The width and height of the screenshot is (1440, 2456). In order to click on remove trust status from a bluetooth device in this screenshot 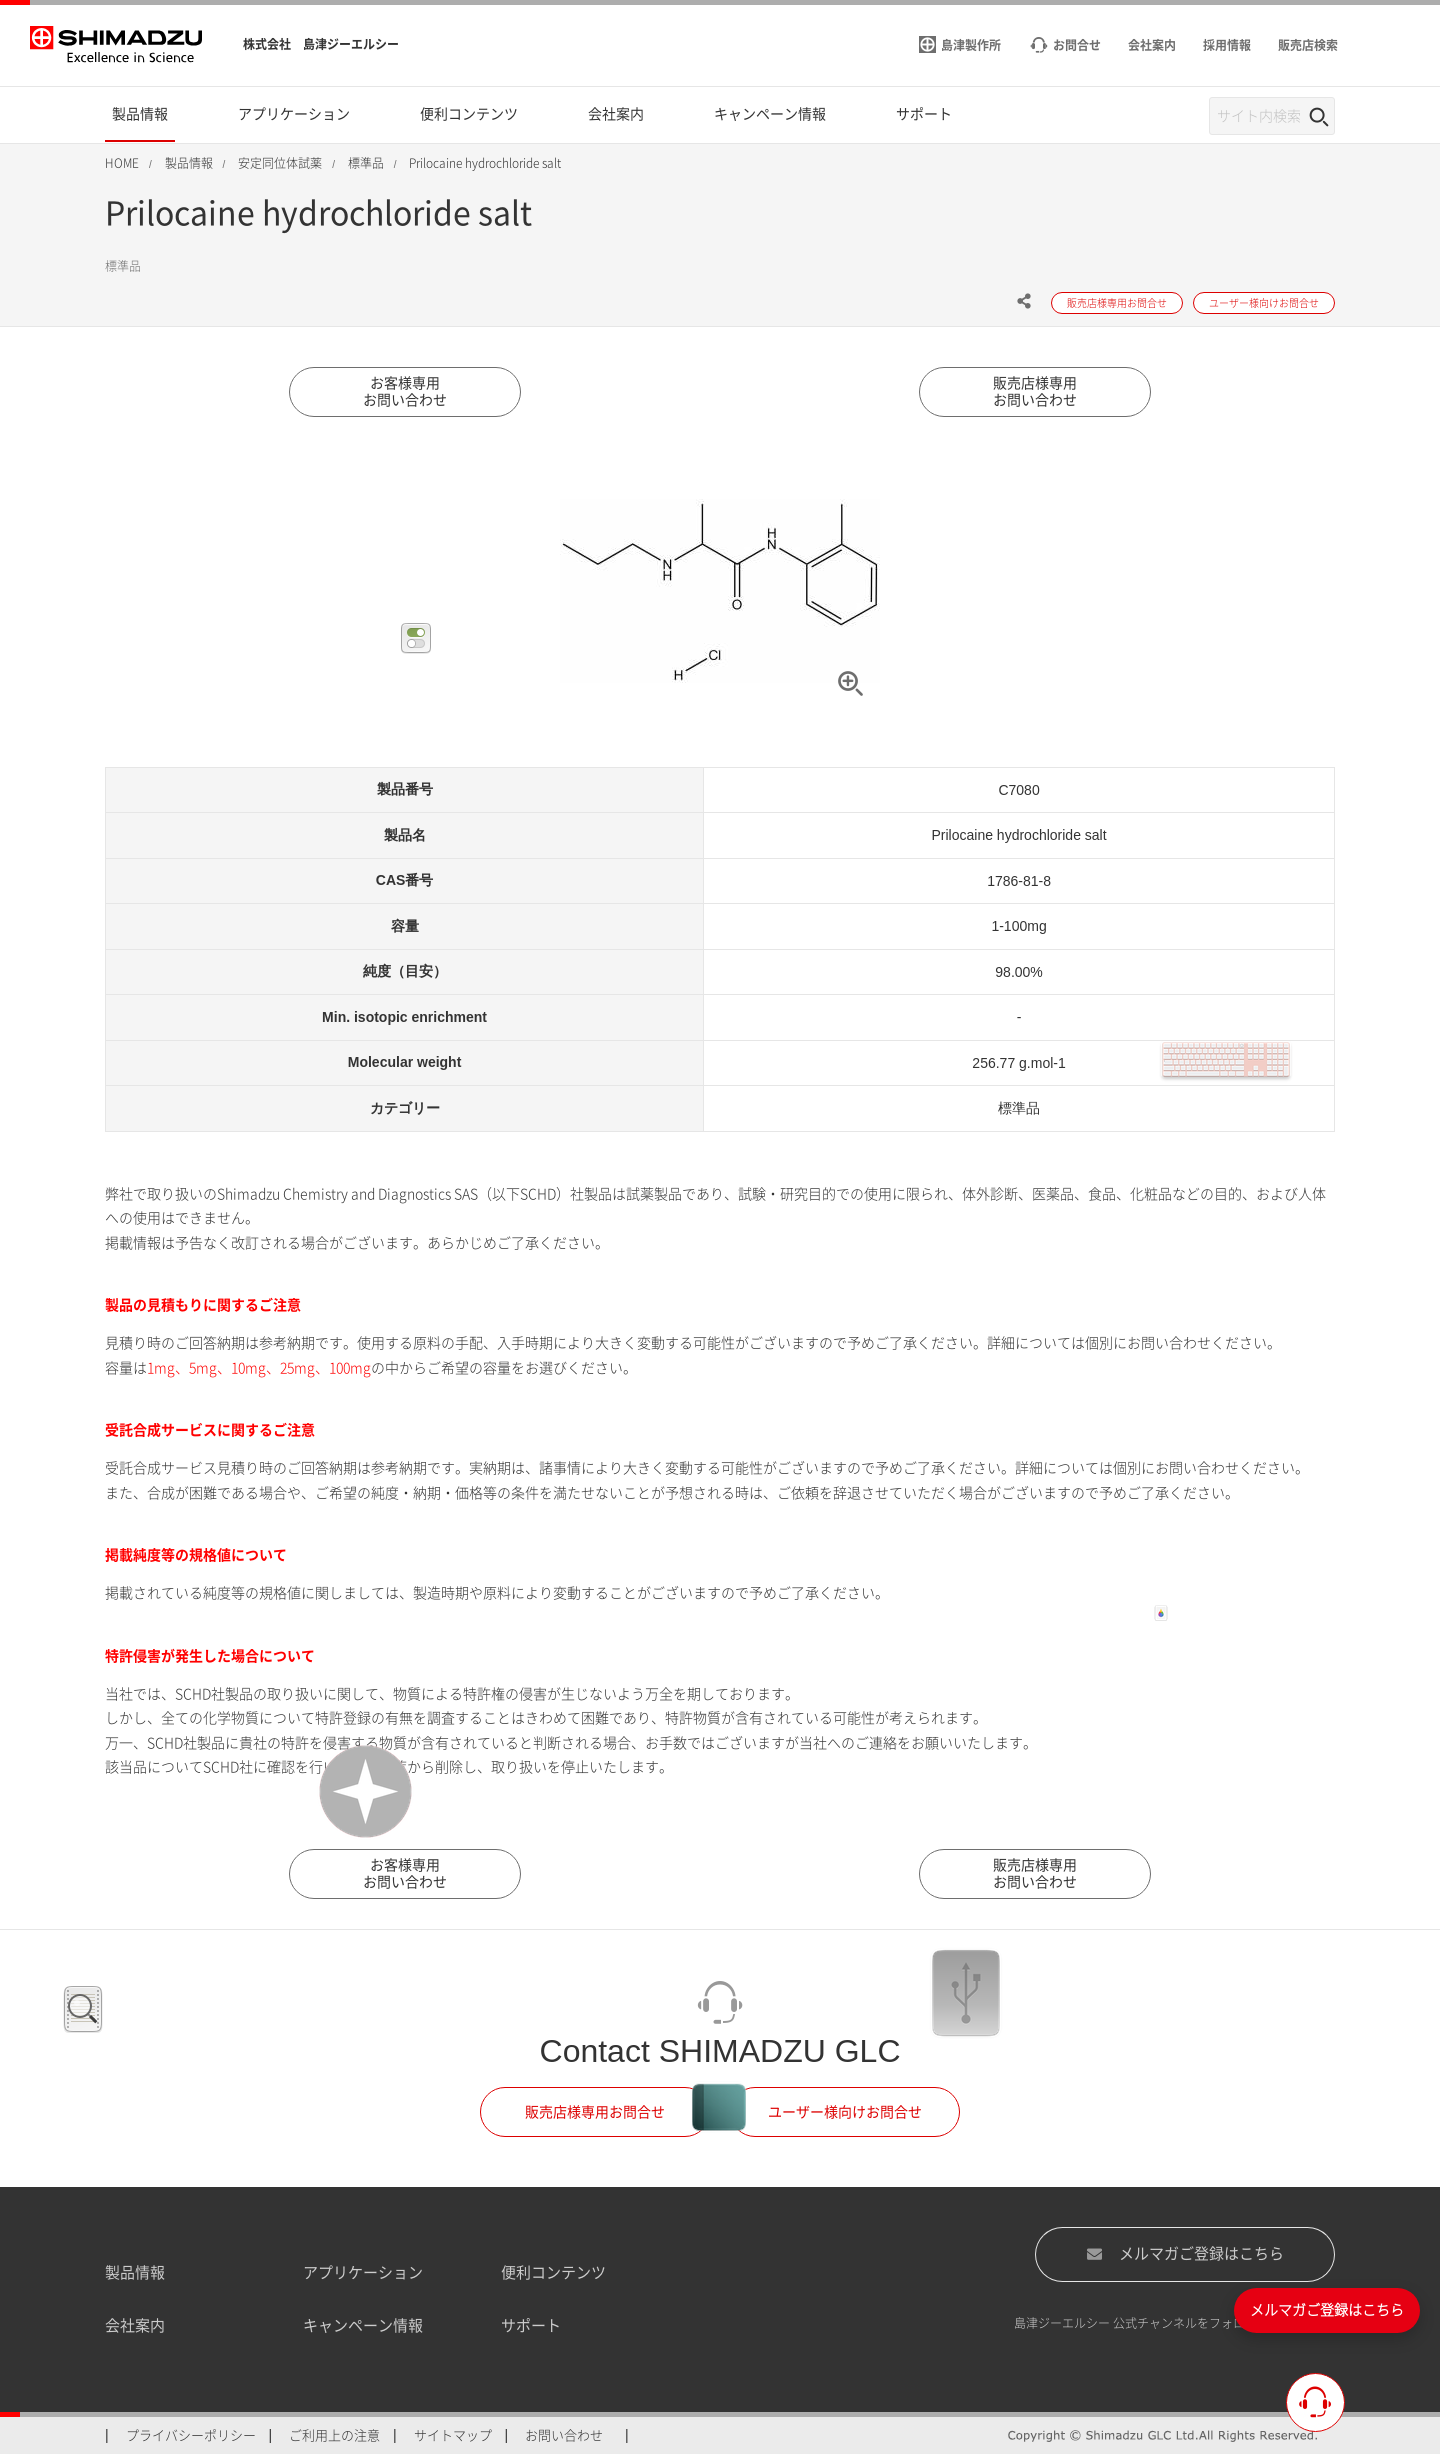, I will do `click(365, 1791)`.